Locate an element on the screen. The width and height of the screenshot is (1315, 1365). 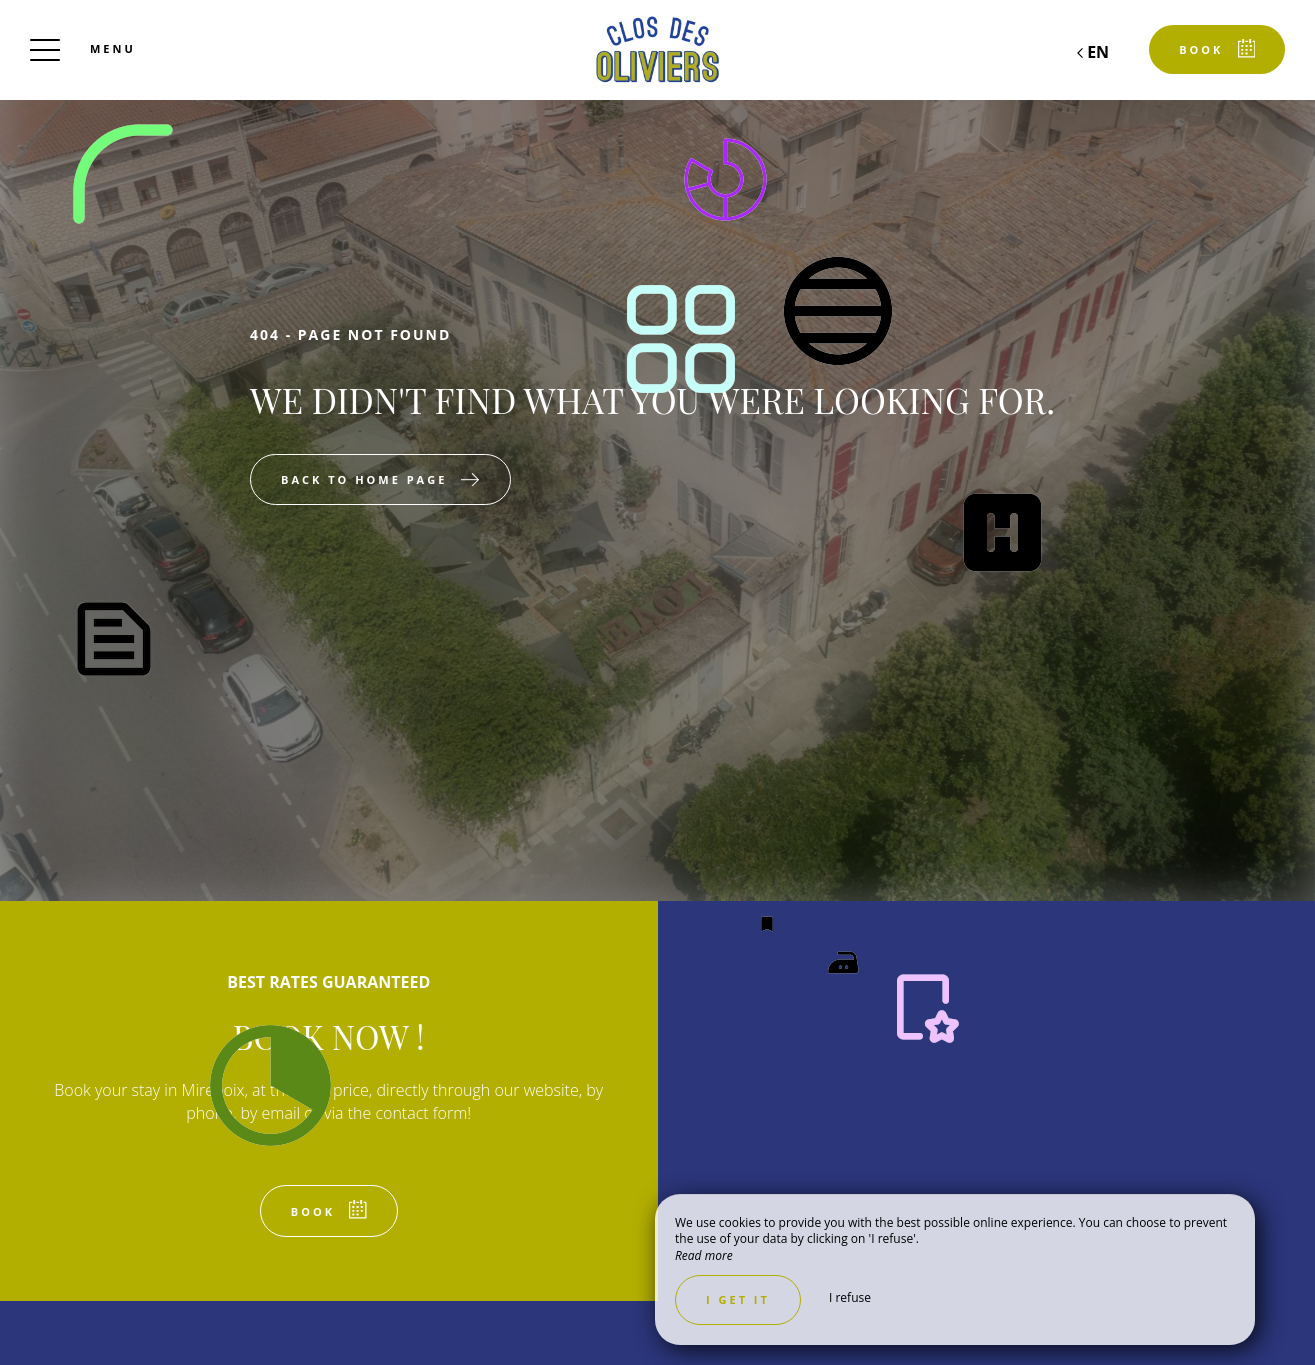
indicates a helipad or helicopter landing zone is located at coordinates (1002, 532).